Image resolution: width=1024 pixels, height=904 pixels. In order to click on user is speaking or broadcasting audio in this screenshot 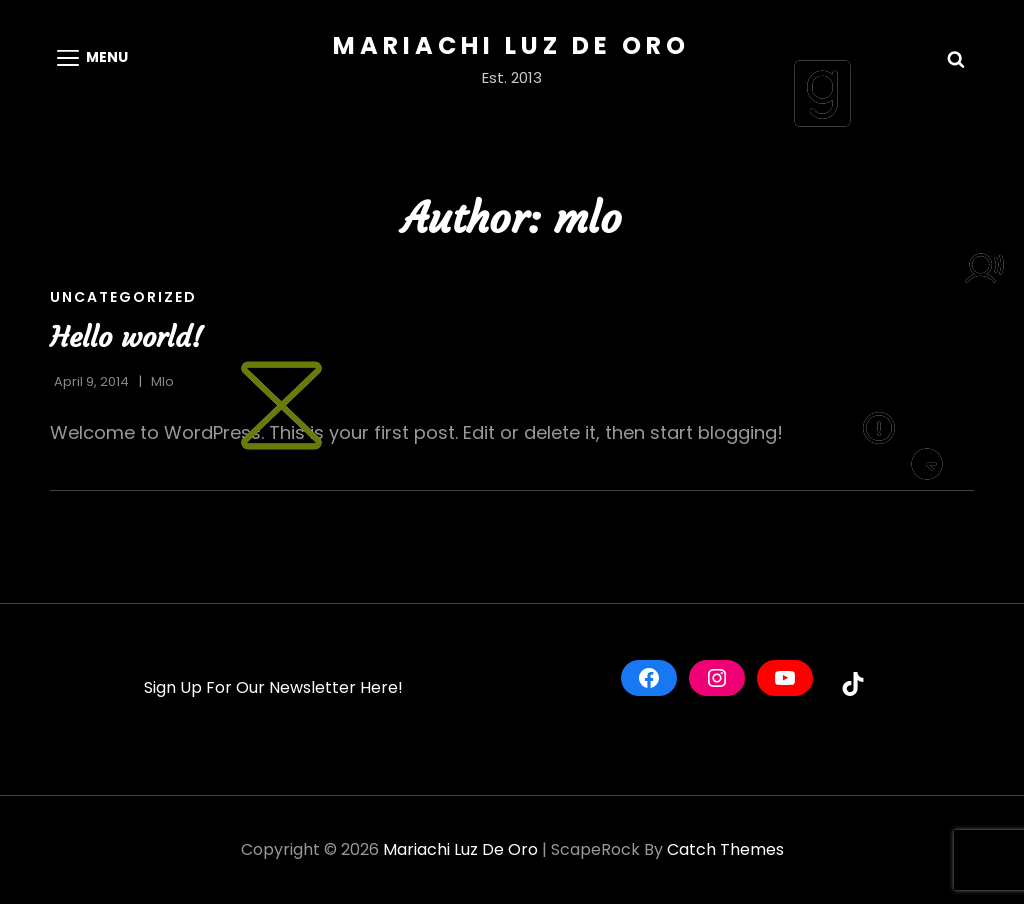, I will do `click(984, 268)`.